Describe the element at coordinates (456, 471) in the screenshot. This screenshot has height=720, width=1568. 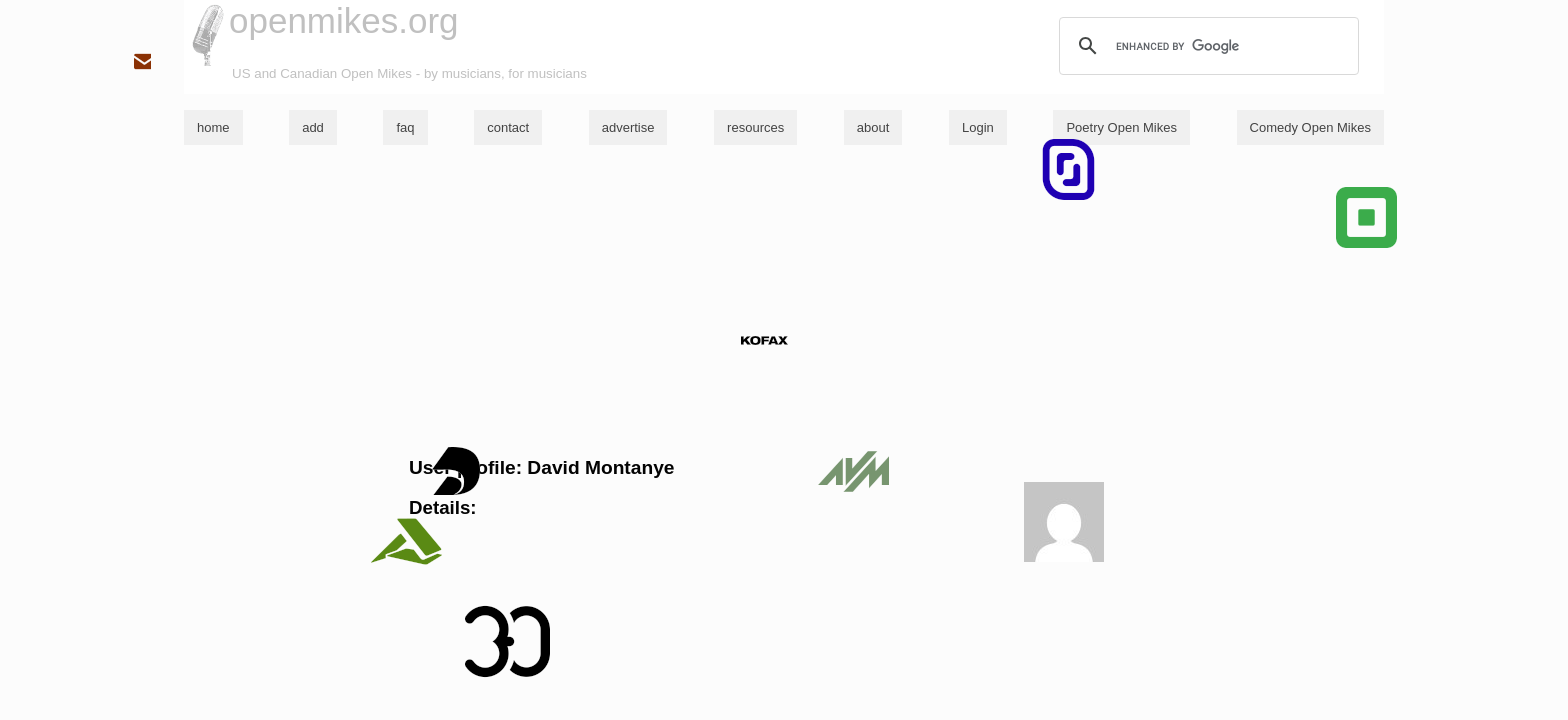
I see `open deepnote collaborative notebook` at that location.